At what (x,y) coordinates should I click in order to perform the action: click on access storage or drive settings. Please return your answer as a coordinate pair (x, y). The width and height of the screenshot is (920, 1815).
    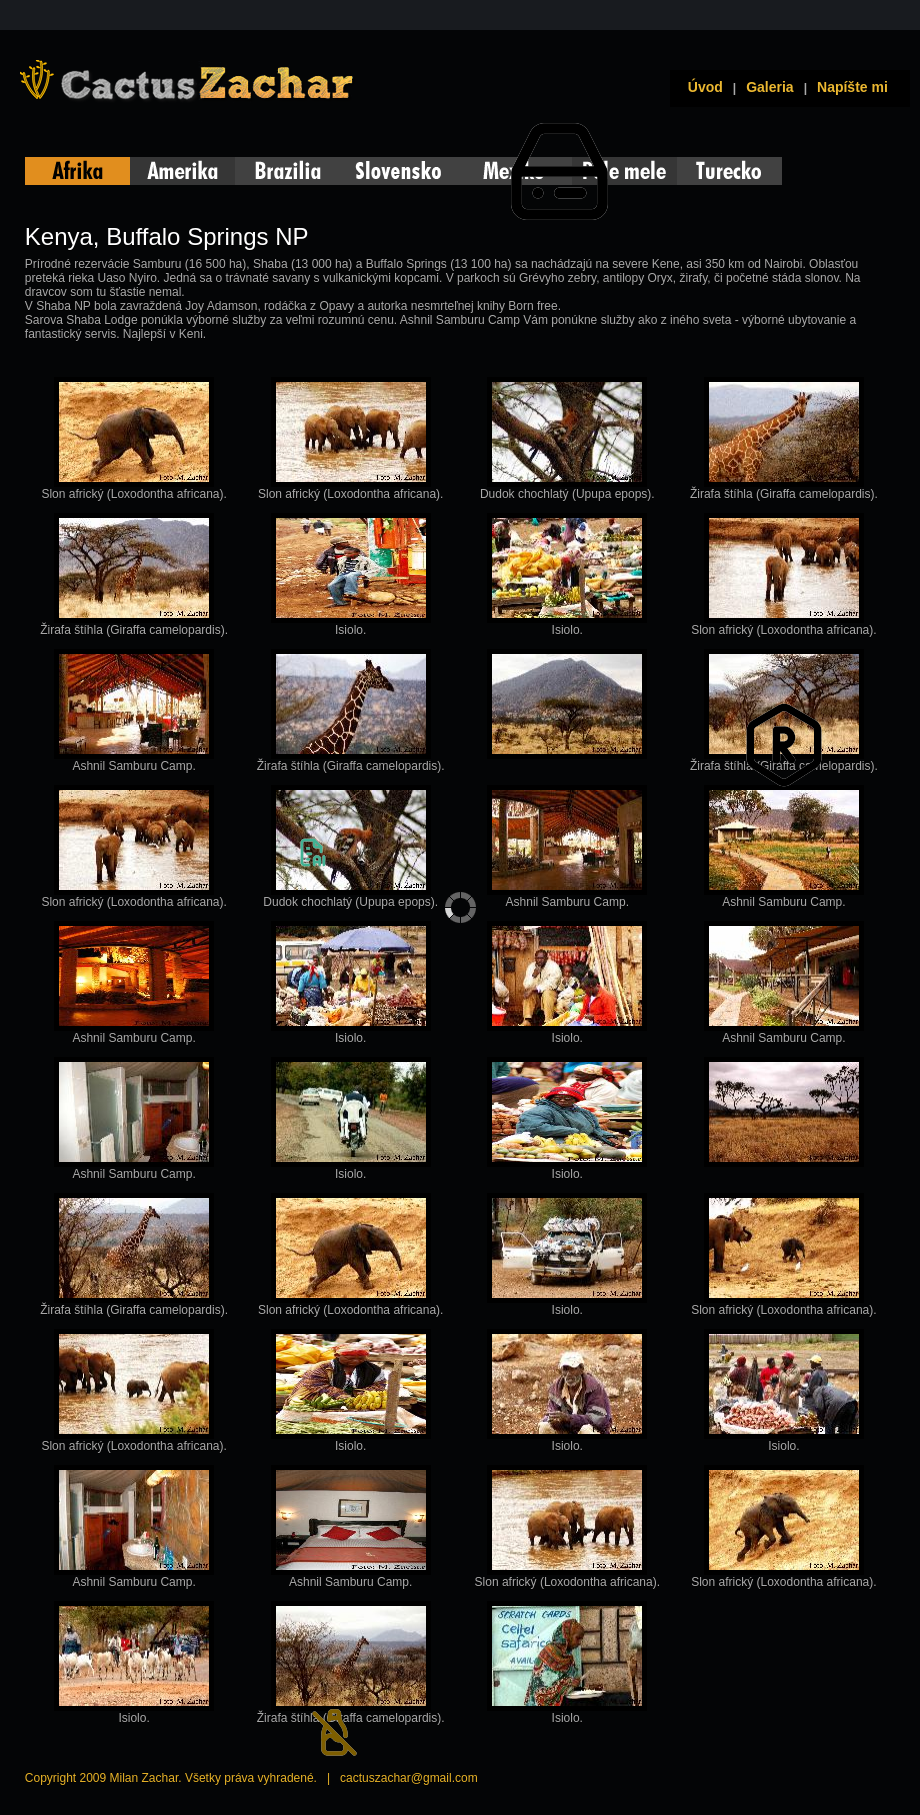
    Looking at the image, I should click on (559, 171).